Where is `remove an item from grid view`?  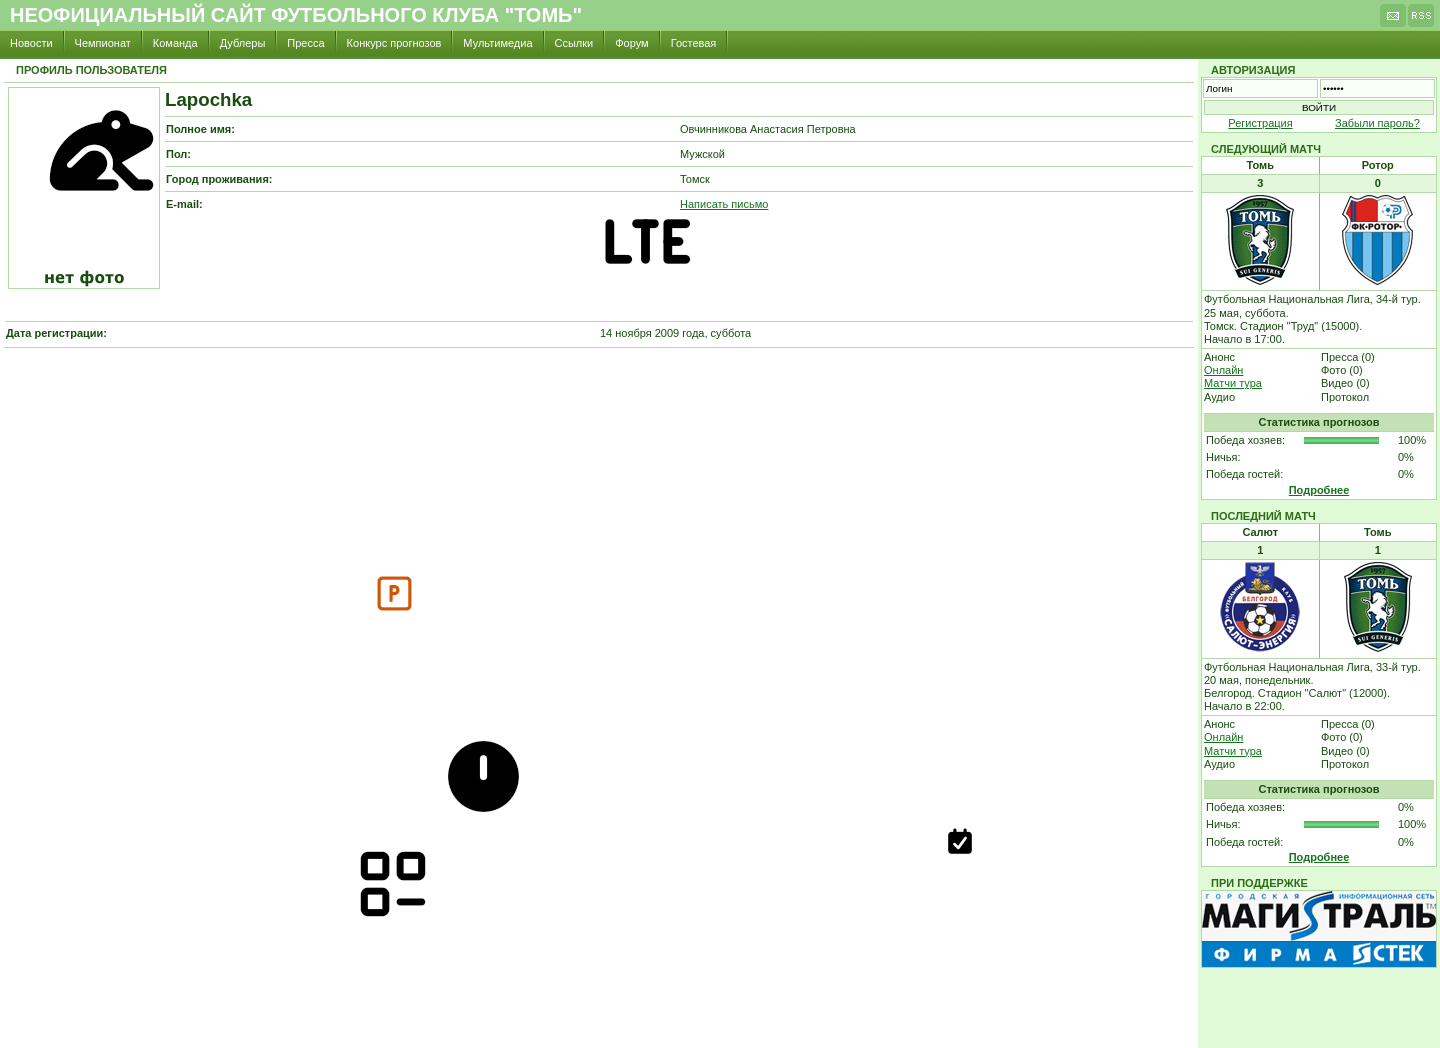
remove an item from grid view is located at coordinates (393, 884).